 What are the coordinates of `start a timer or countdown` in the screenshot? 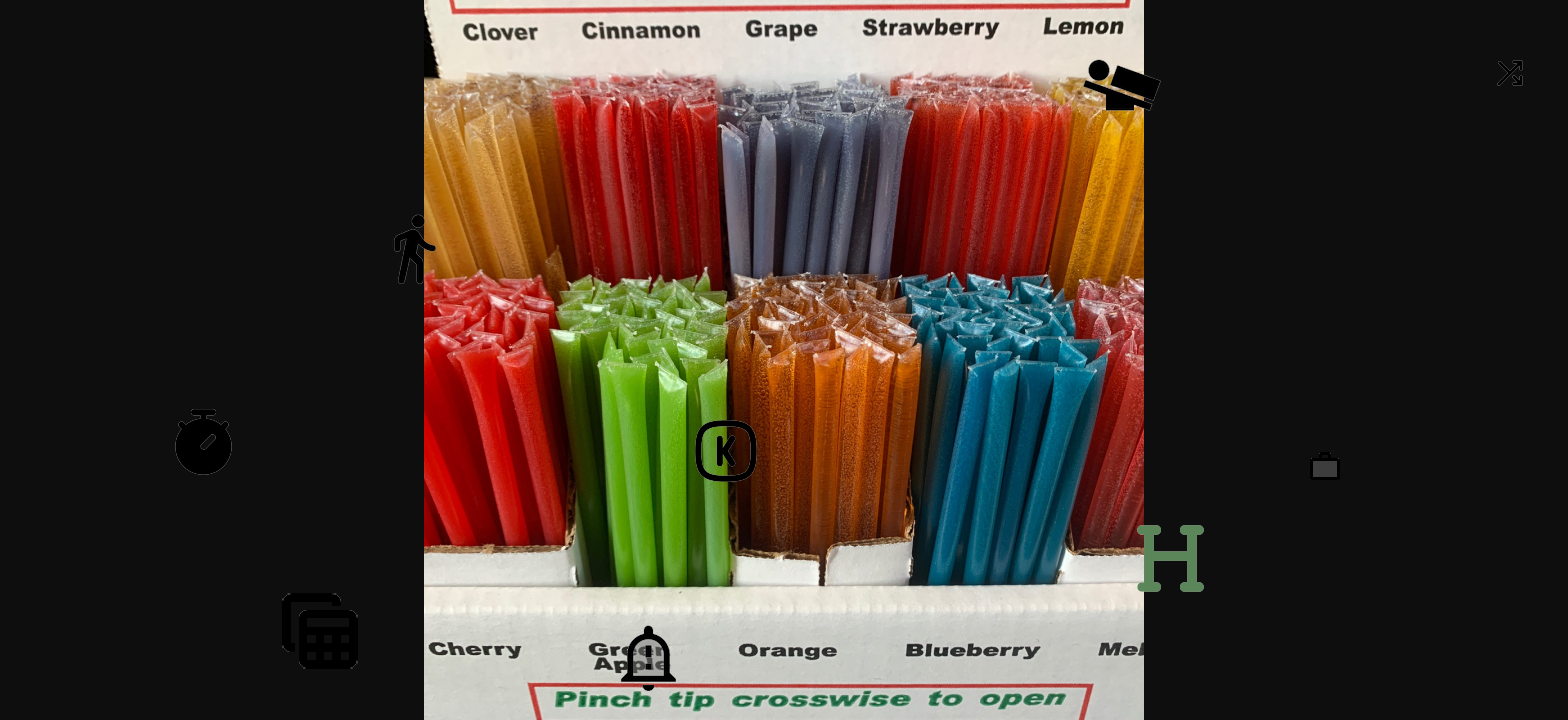 It's located at (203, 443).